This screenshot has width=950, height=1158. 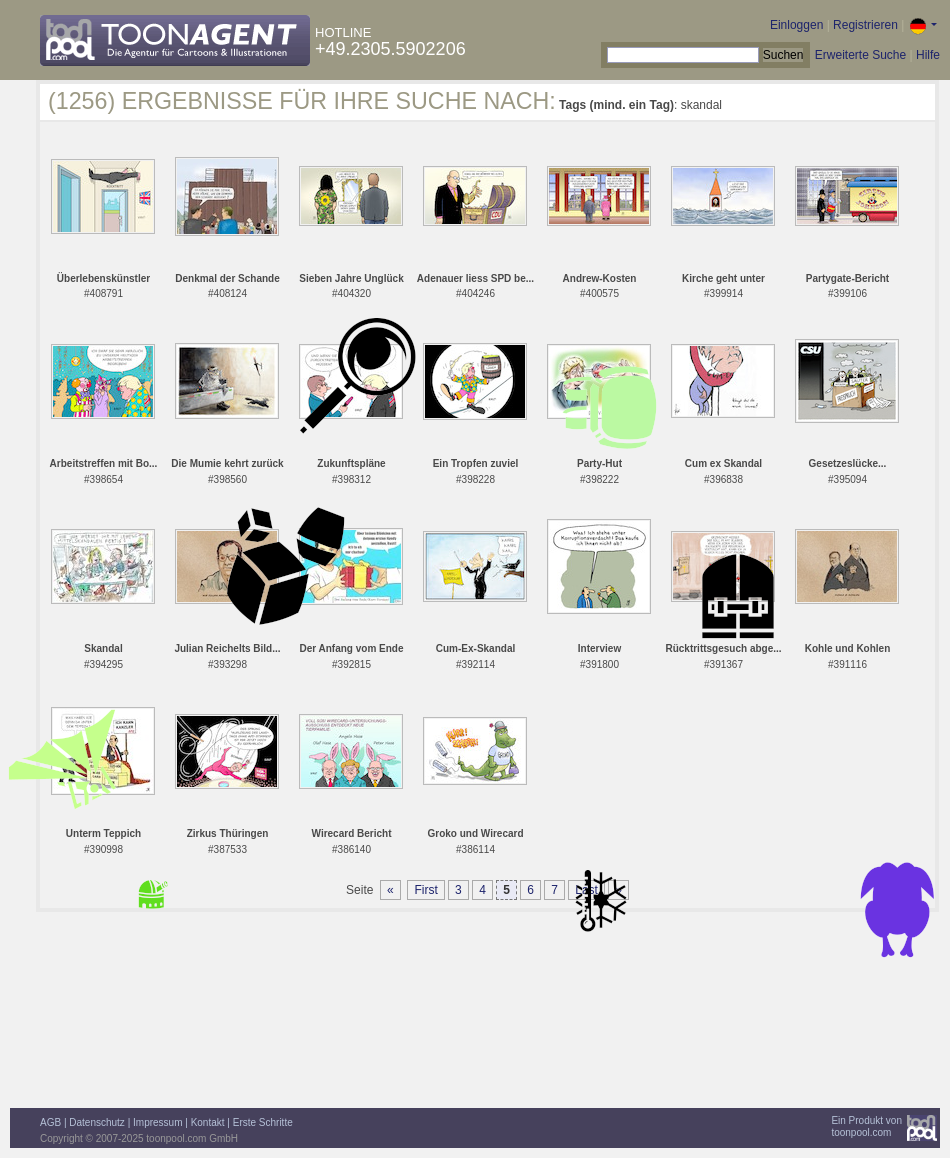 What do you see at coordinates (285, 566) in the screenshot?
I see `roll dice or randomize outcome` at bounding box center [285, 566].